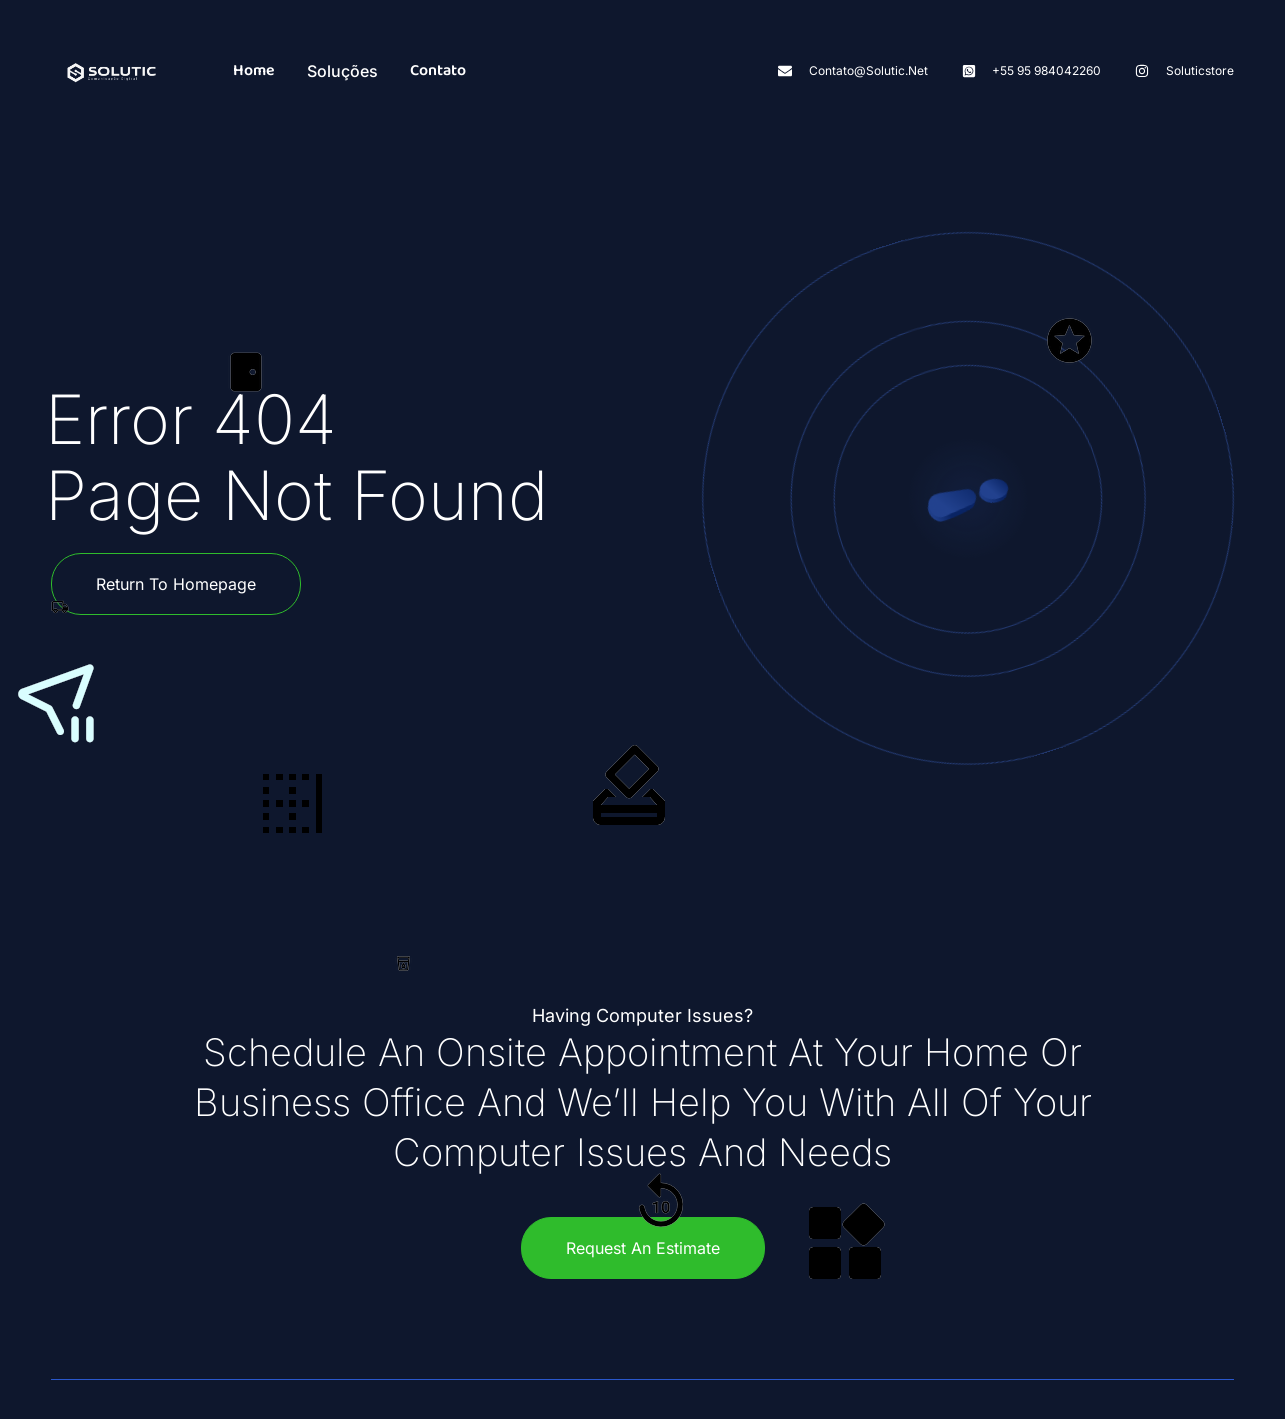 The image size is (1285, 1419). Describe the element at coordinates (403, 963) in the screenshot. I see `find nearby drink or beverage locations` at that location.